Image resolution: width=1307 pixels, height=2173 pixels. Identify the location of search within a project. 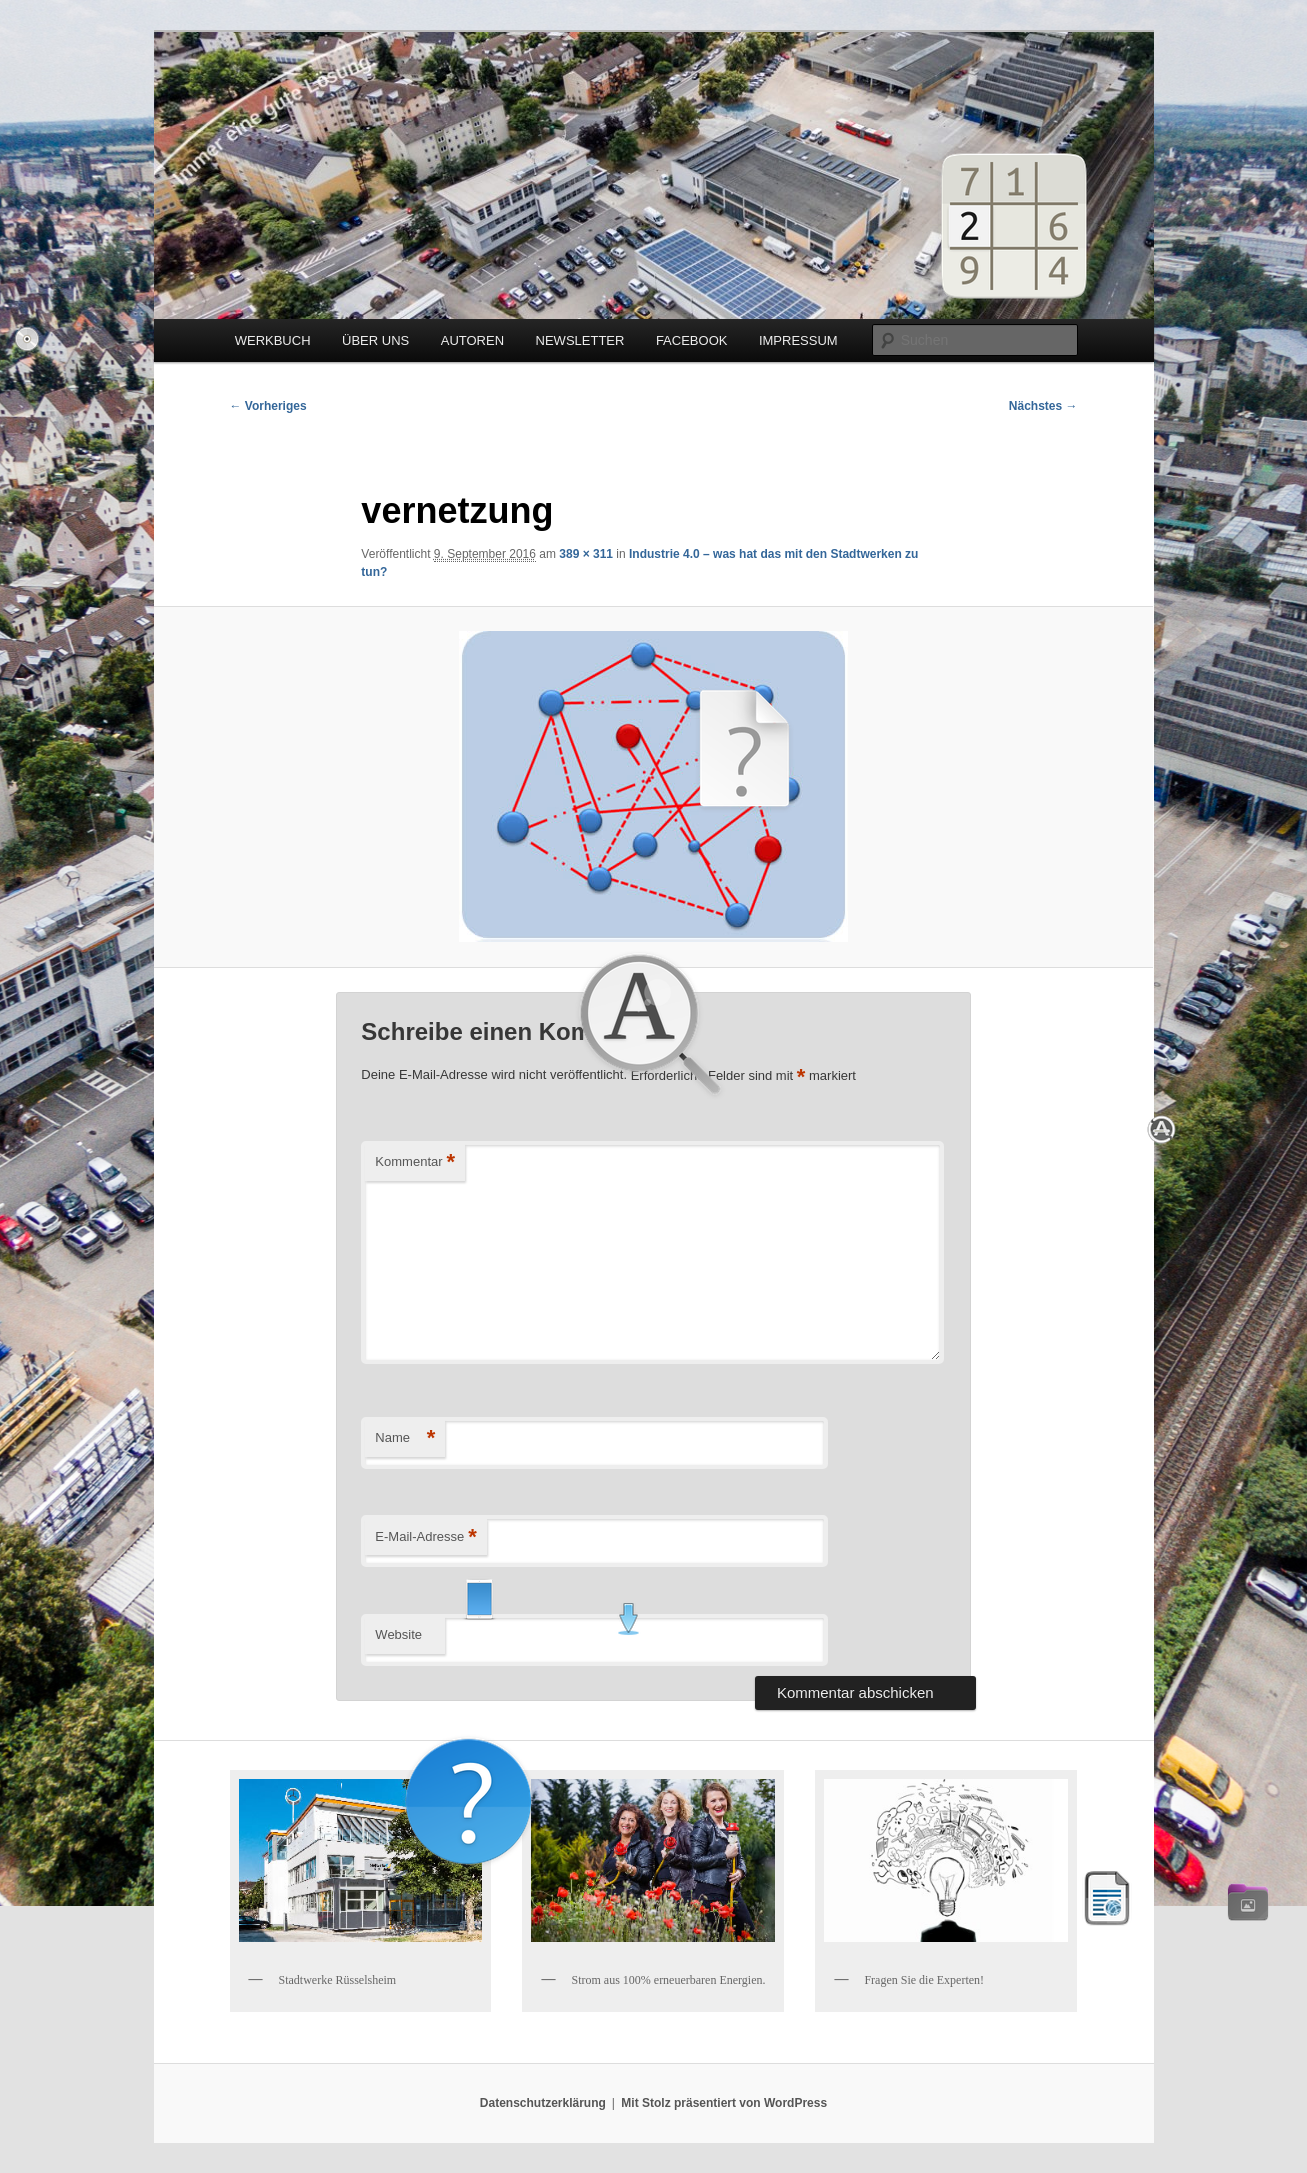
(649, 1023).